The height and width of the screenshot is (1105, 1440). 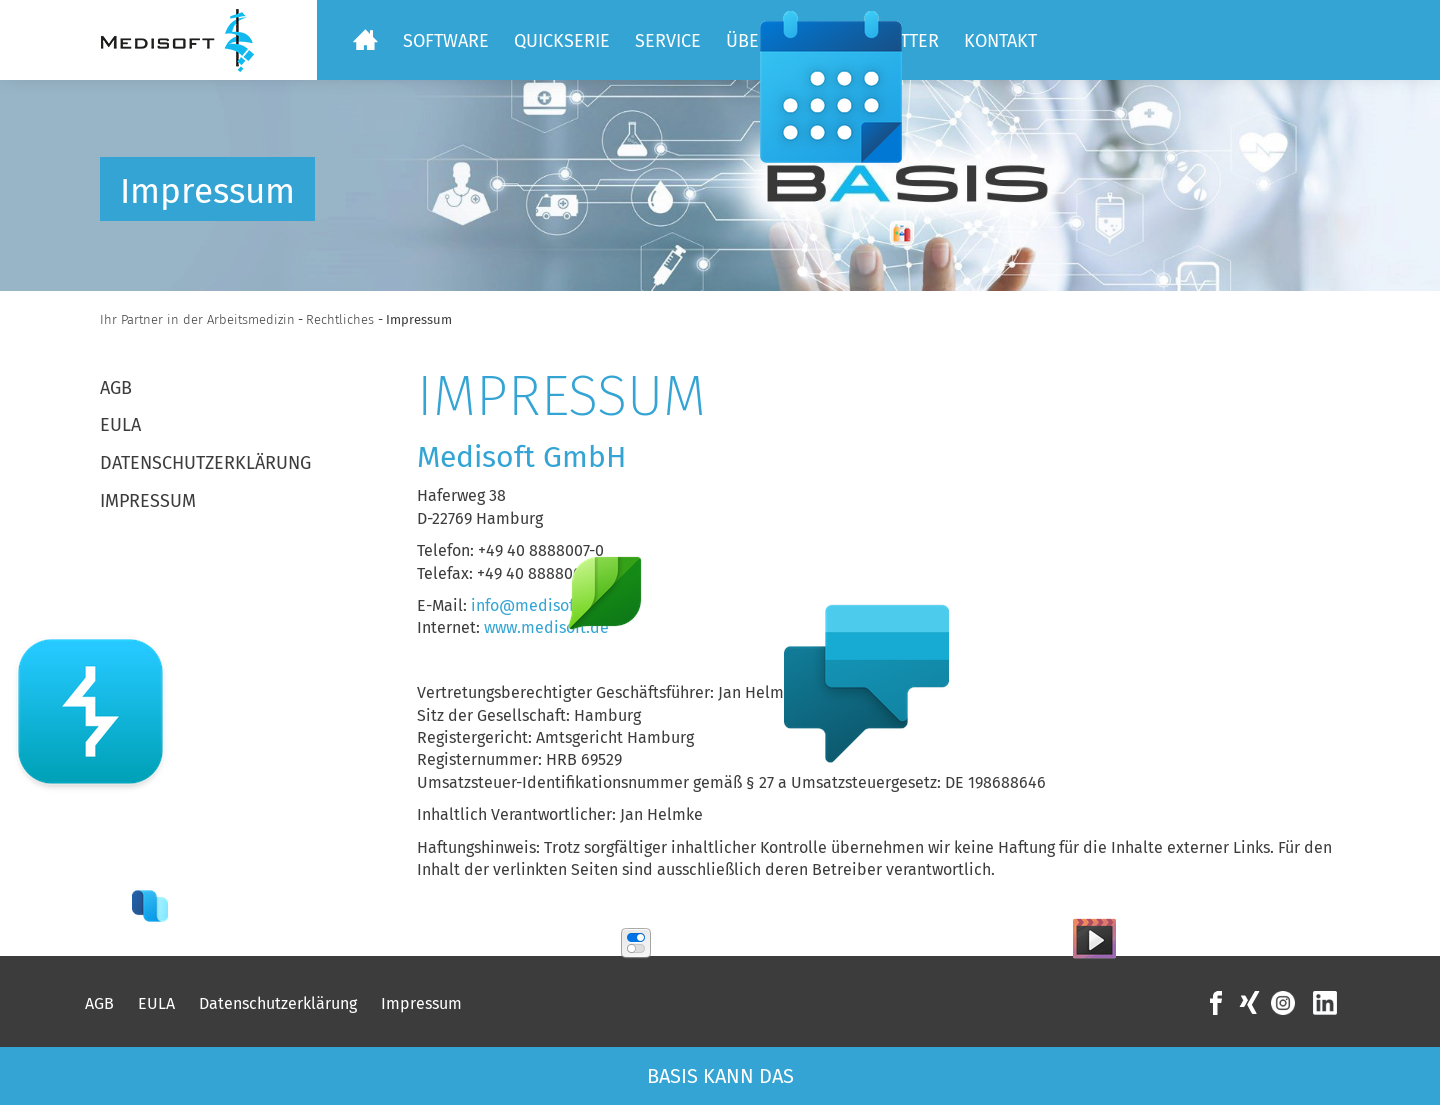 I want to click on open Bottles app to run Windows software, so click(x=902, y=233).